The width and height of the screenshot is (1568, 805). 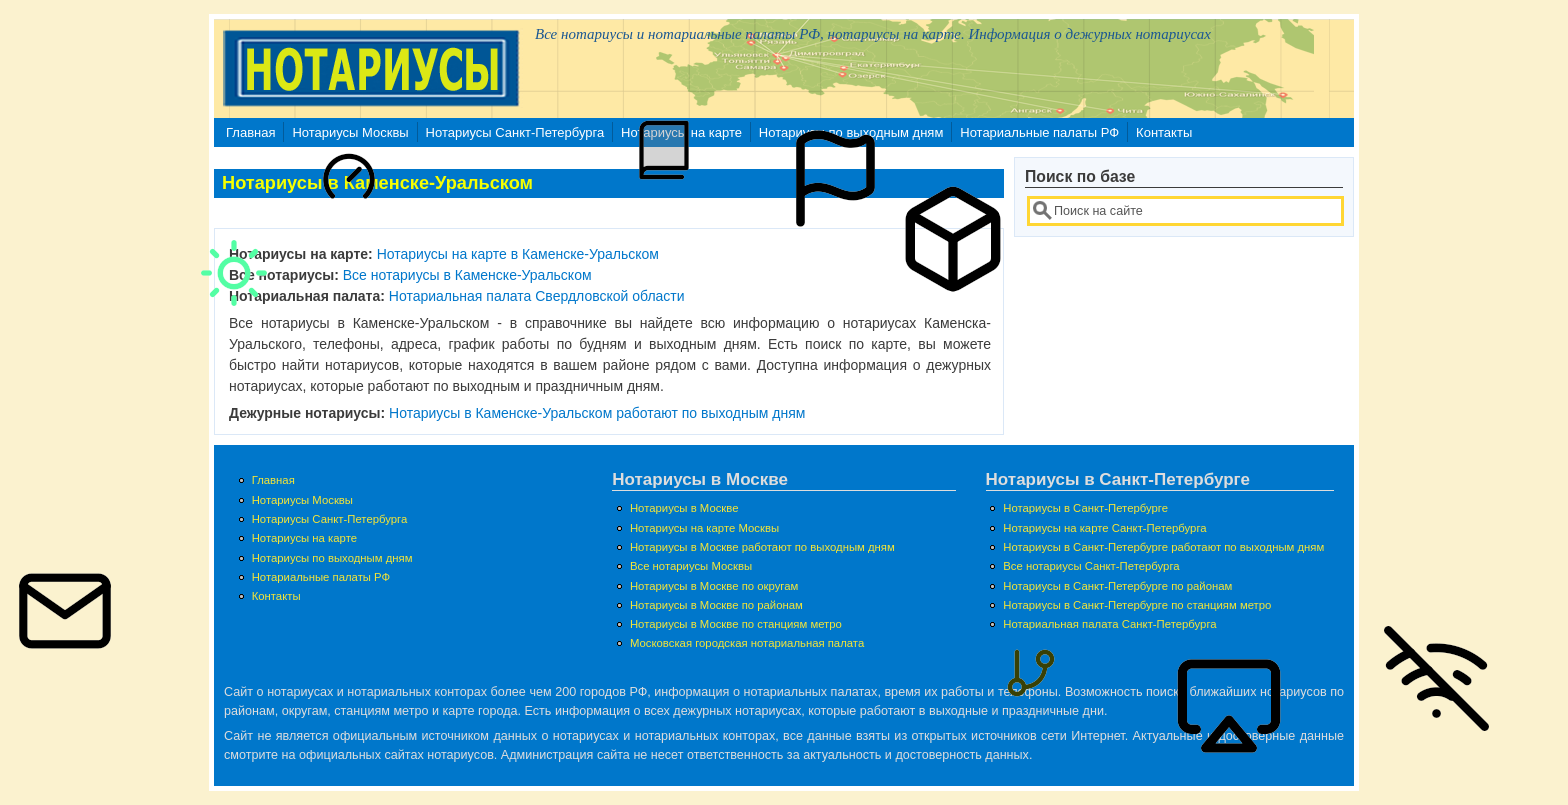 What do you see at coordinates (234, 273) in the screenshot?
I see `switch to light mode` at bounding box center [234, 273].